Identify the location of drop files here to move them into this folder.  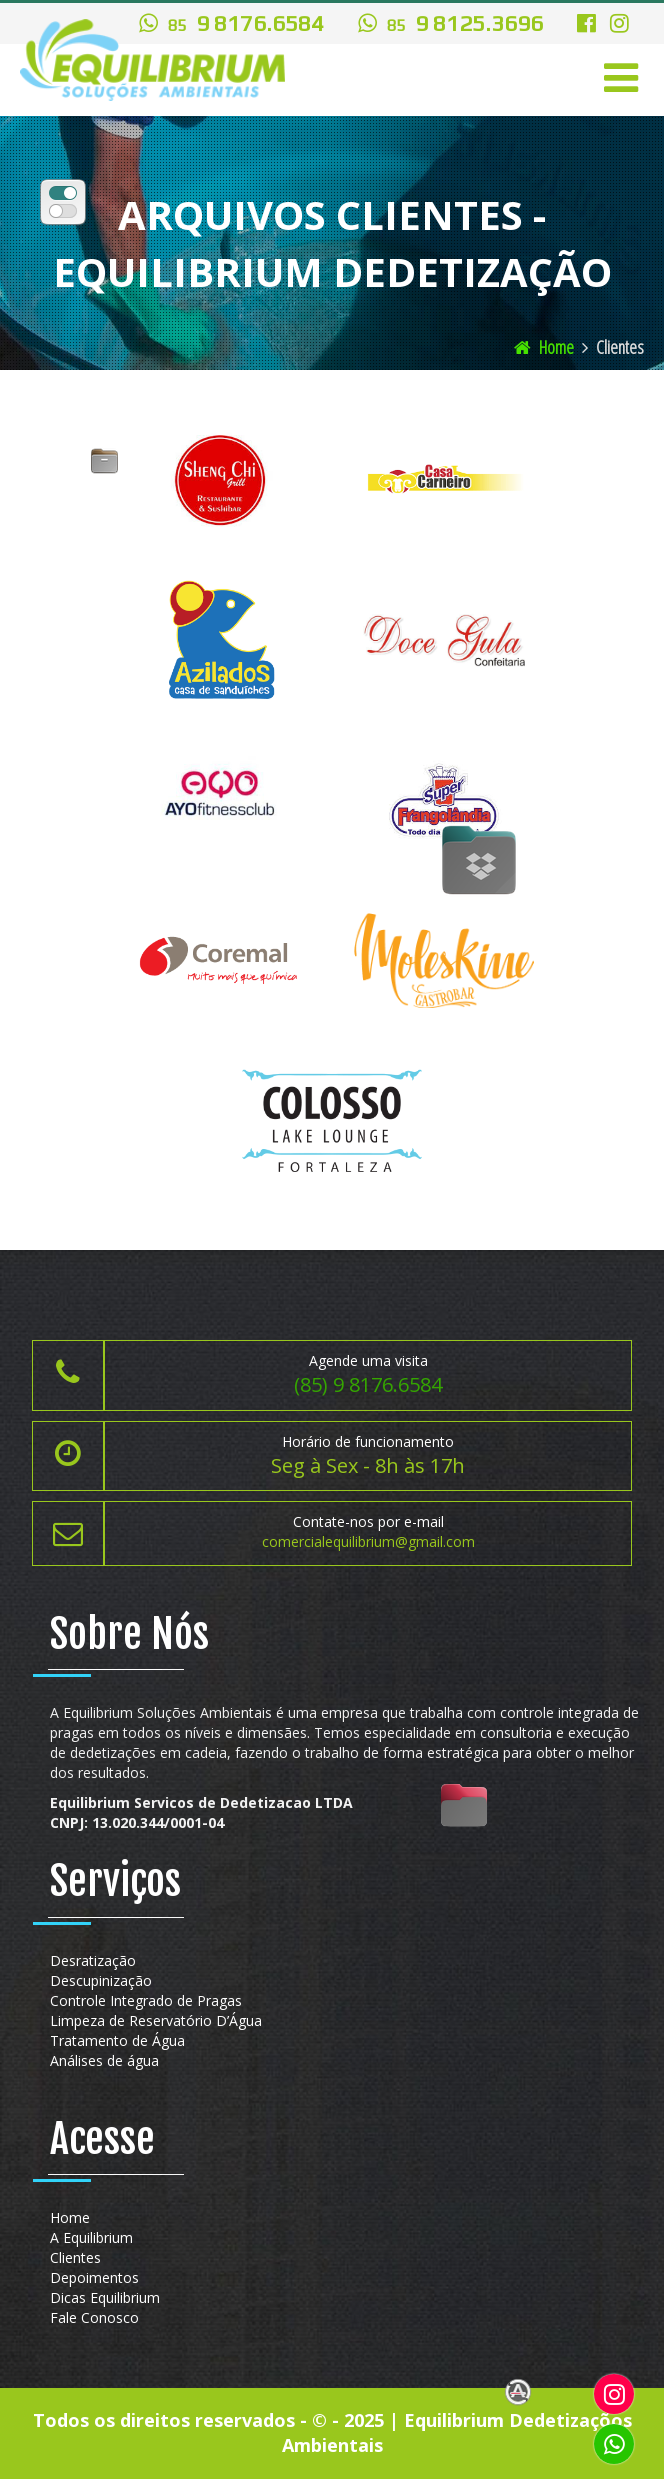
(464, 1805).